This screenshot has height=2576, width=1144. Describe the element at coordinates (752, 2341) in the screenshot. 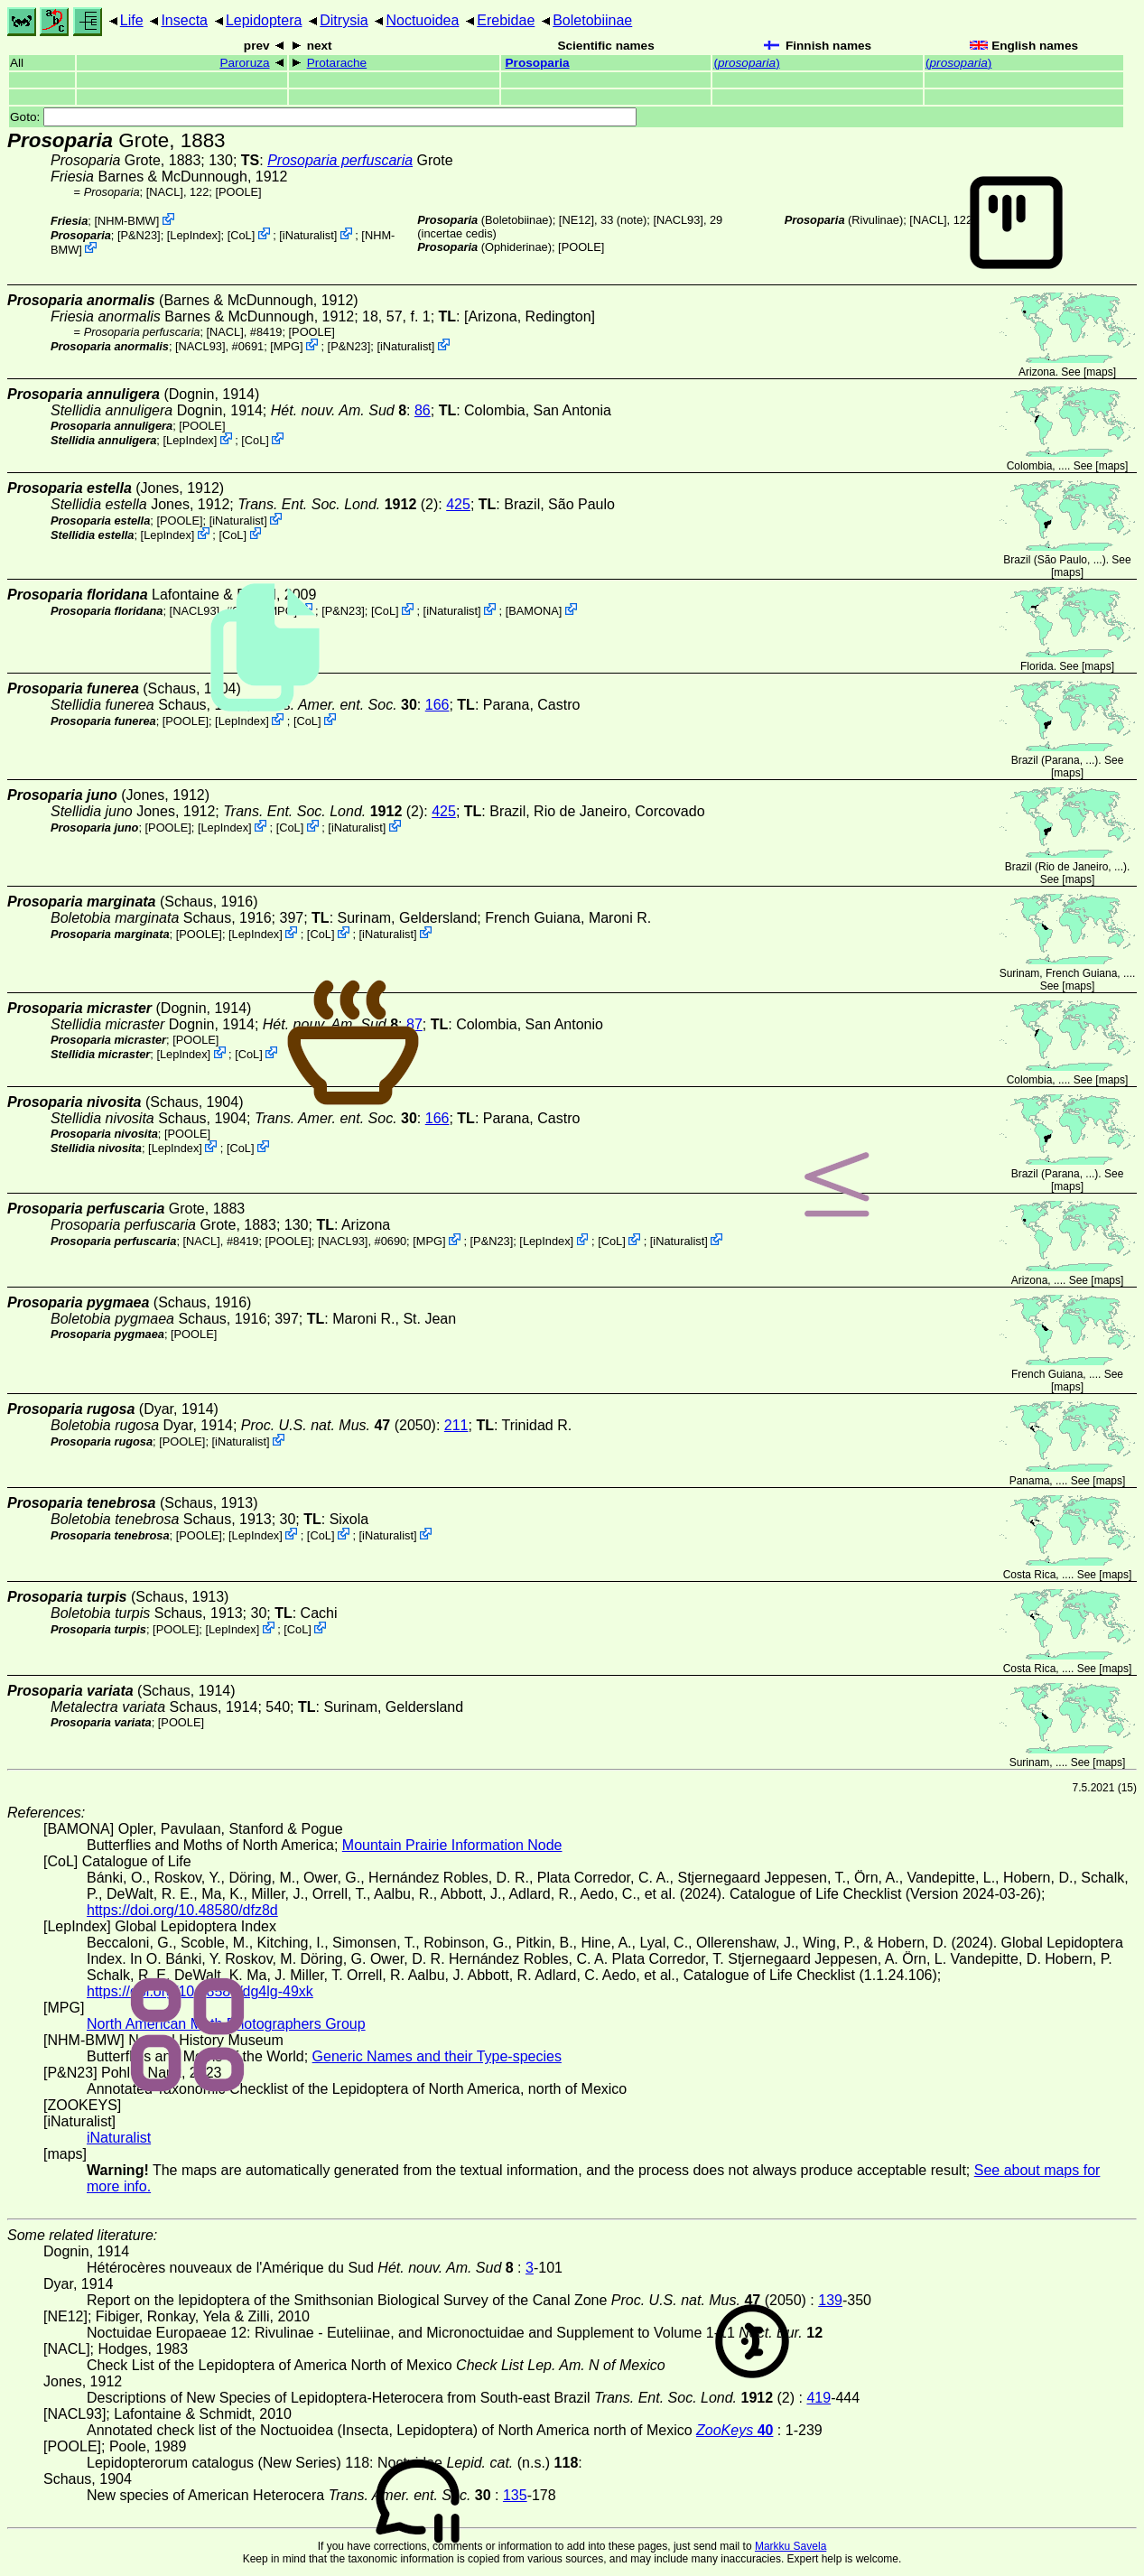

I see `mantine UI library logo` at that location.